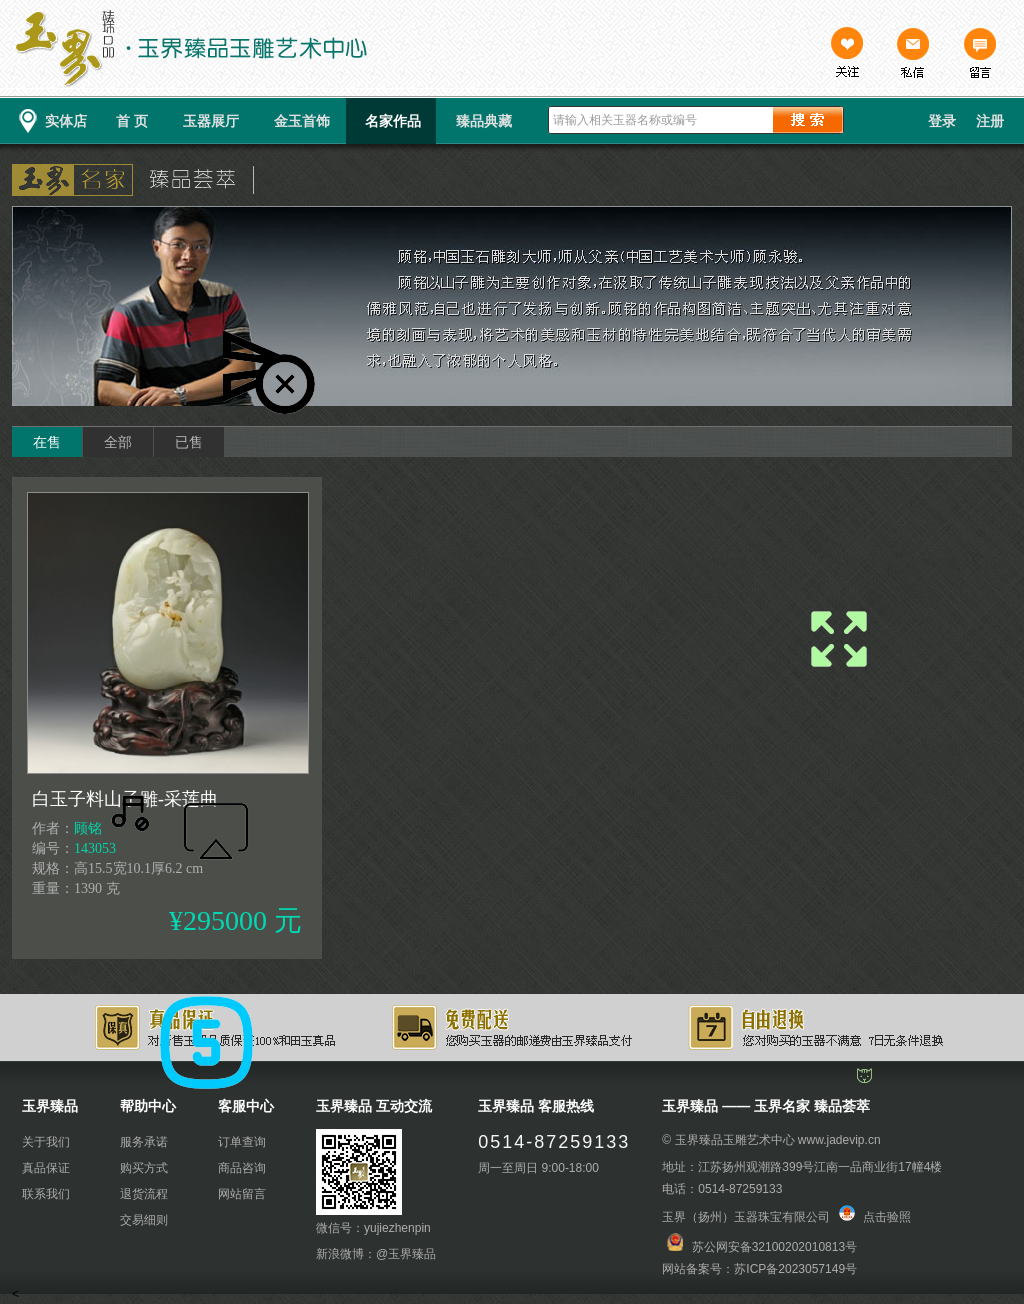 The height and width of the screenshot is (1304, 1024). I want to click on cancel or stop music playback, so click(129, 811).